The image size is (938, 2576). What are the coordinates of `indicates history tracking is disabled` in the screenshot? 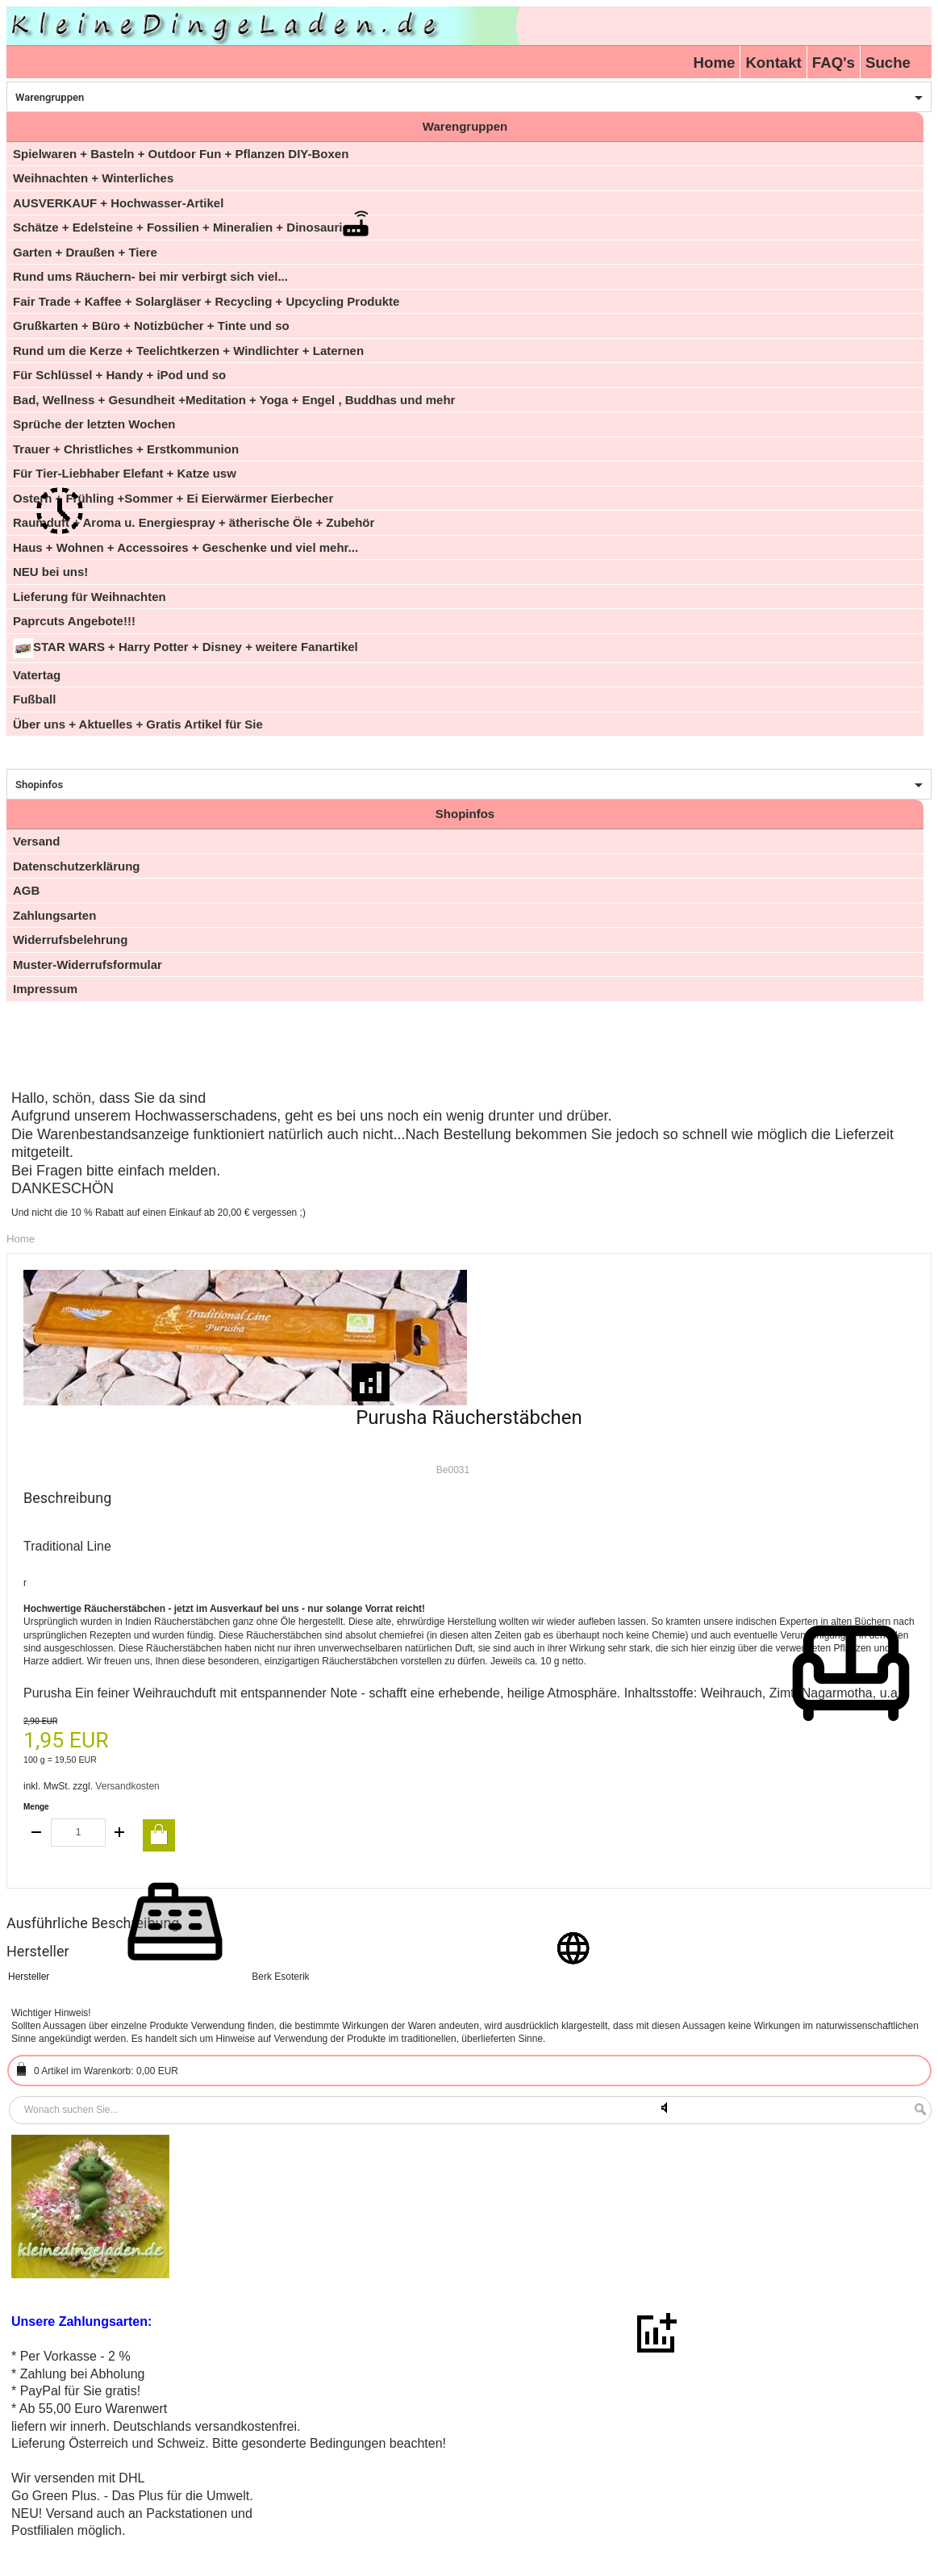 It's located at (60, 511).